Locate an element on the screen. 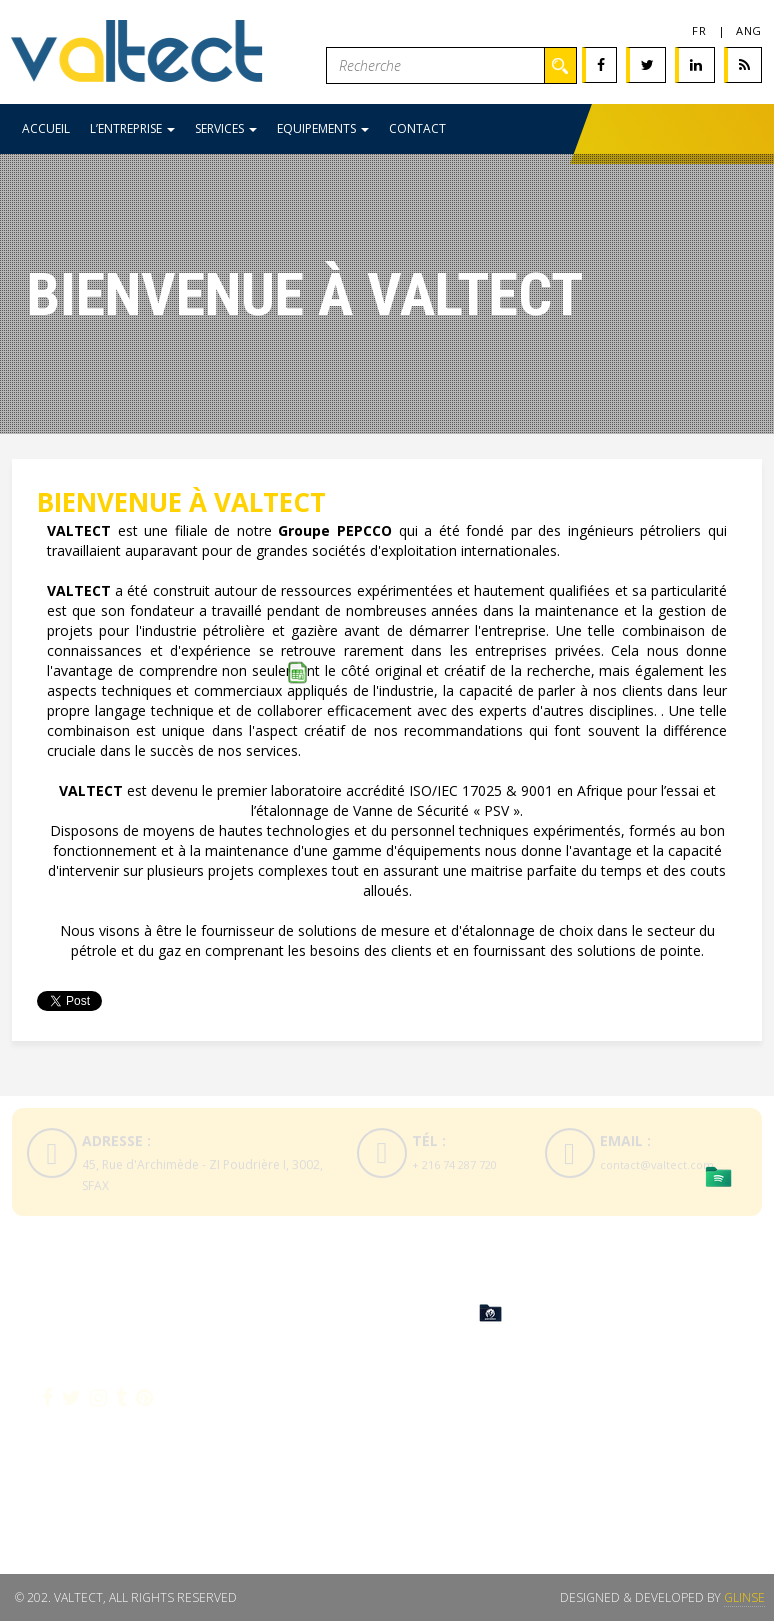  open an opendocument spreadsheet file is located at coordinates (297, 672).